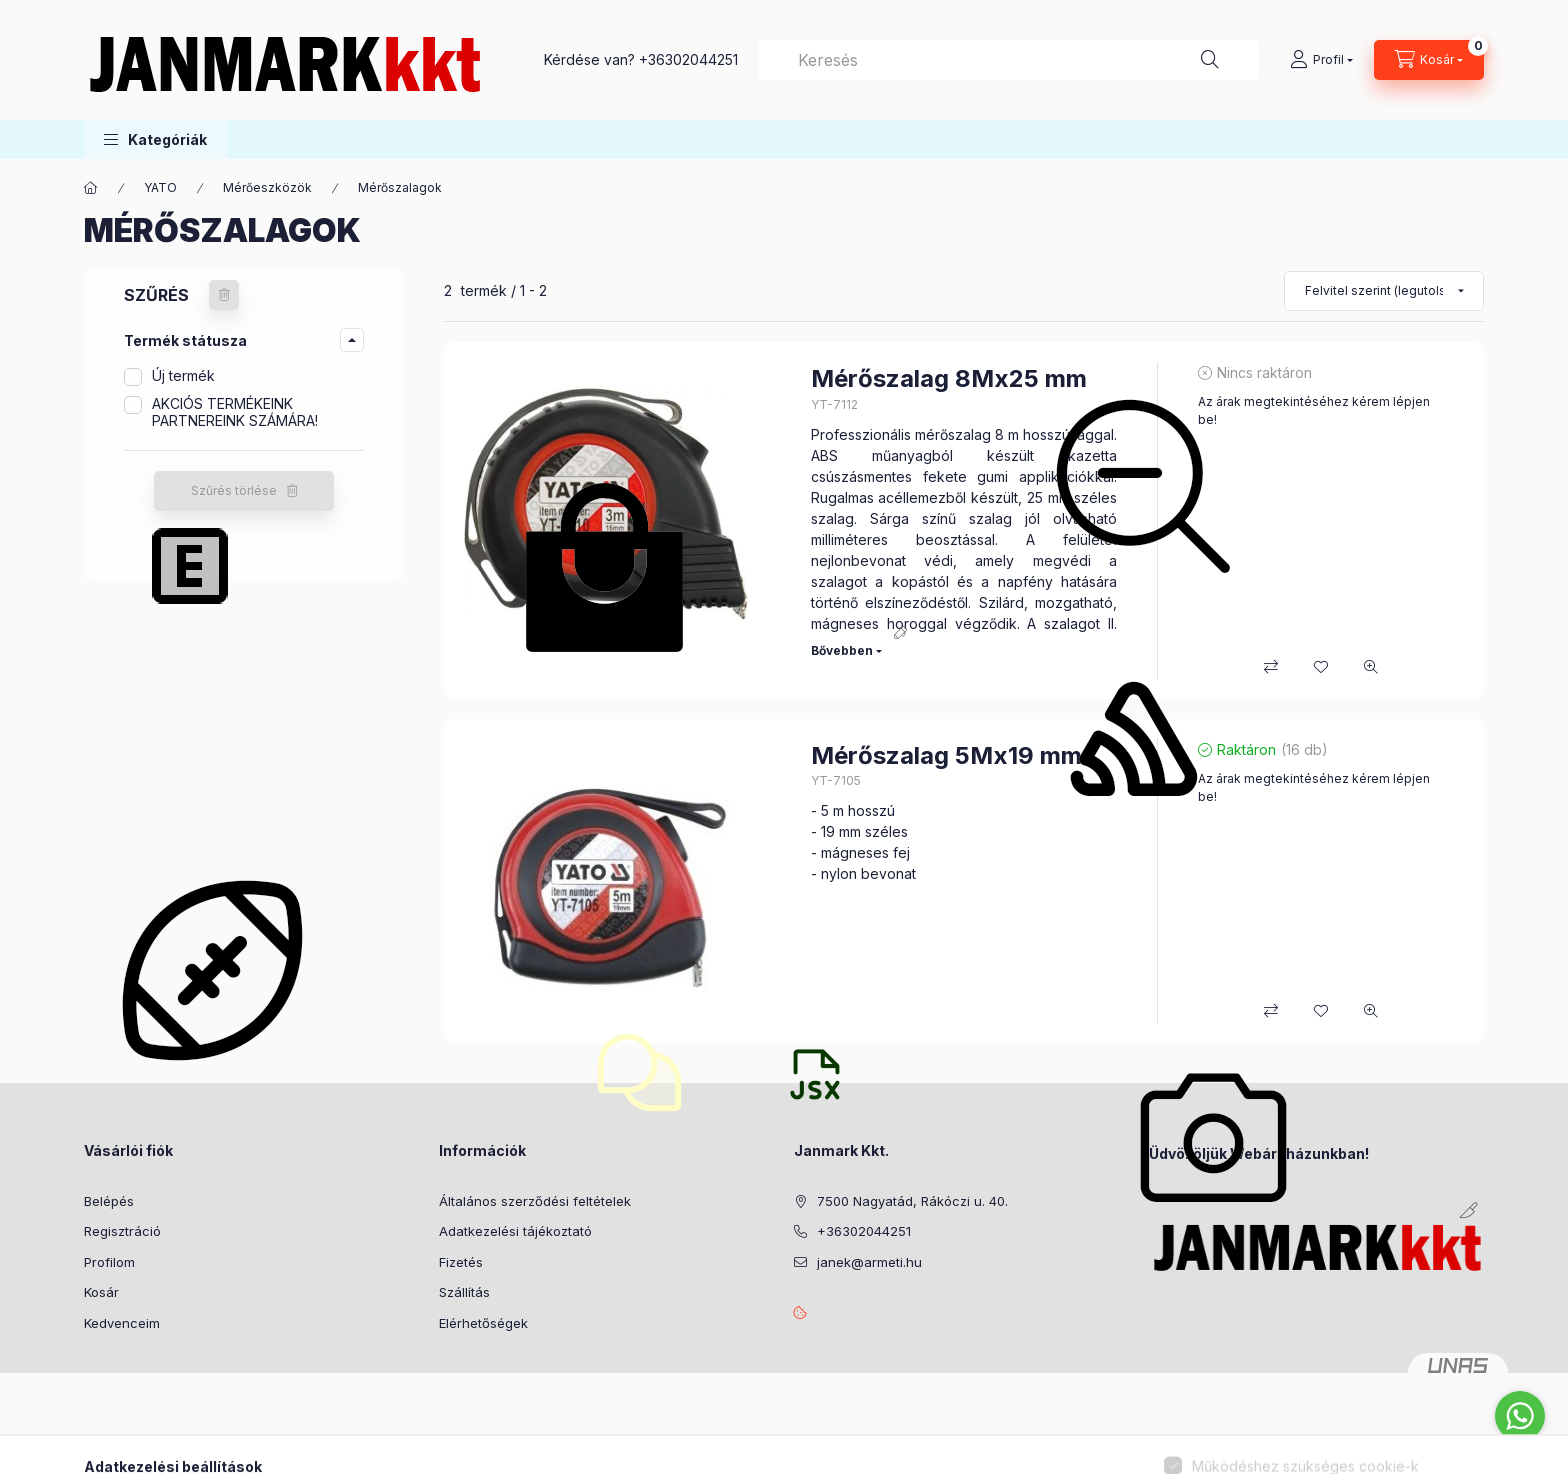  I want to click on view your shopping bag, so click(604, 567).